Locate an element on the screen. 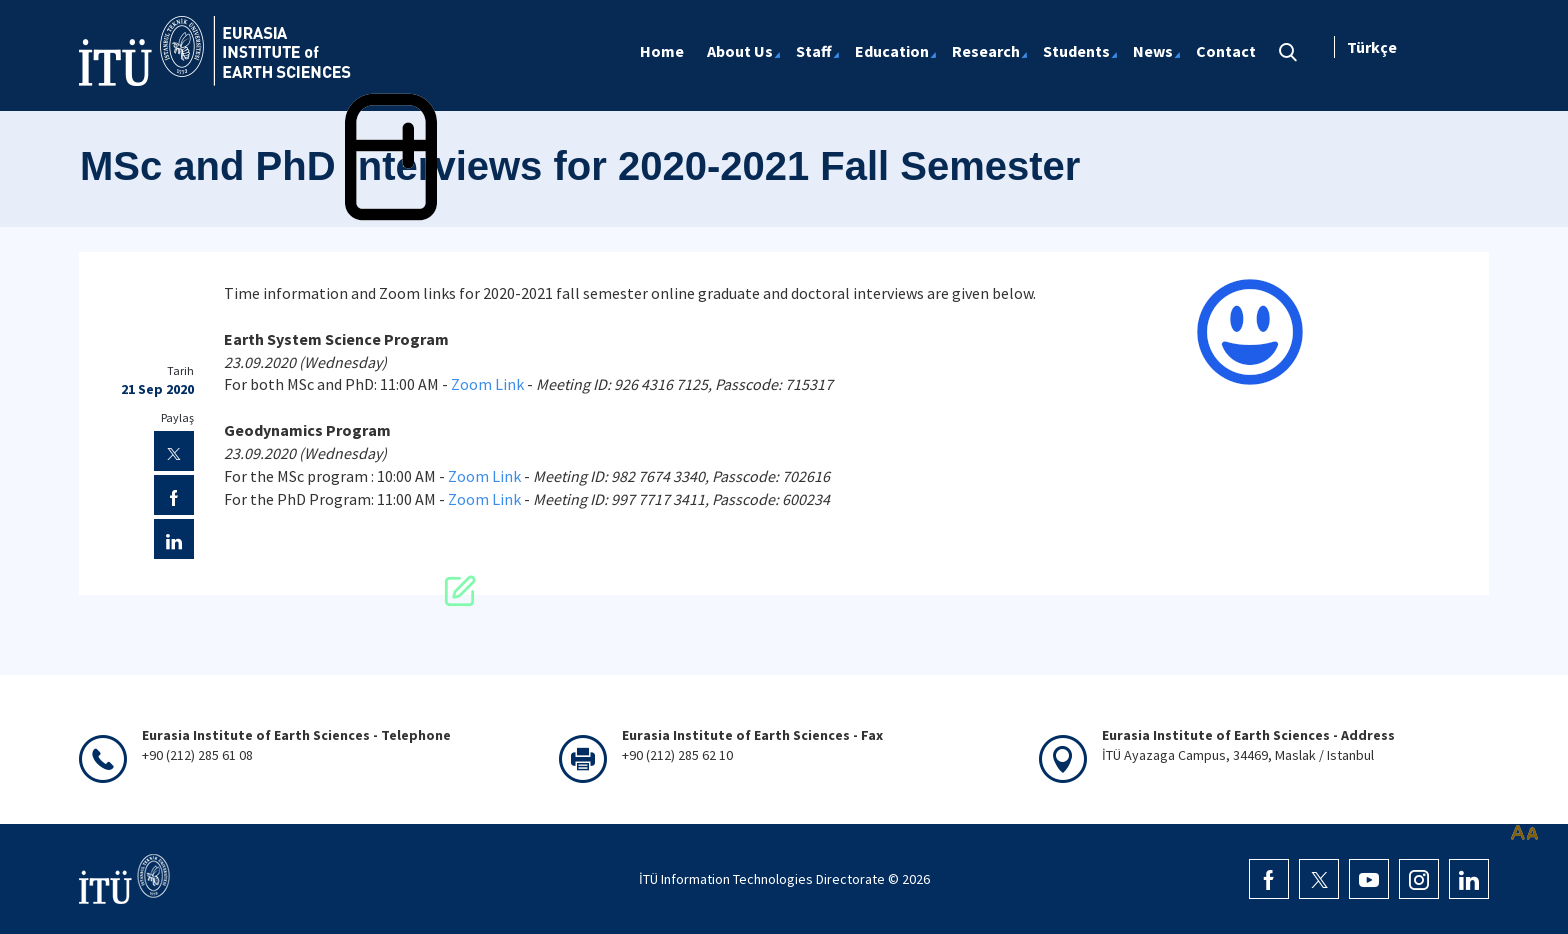  compose a new post or message is located at coordinates (459, 591).